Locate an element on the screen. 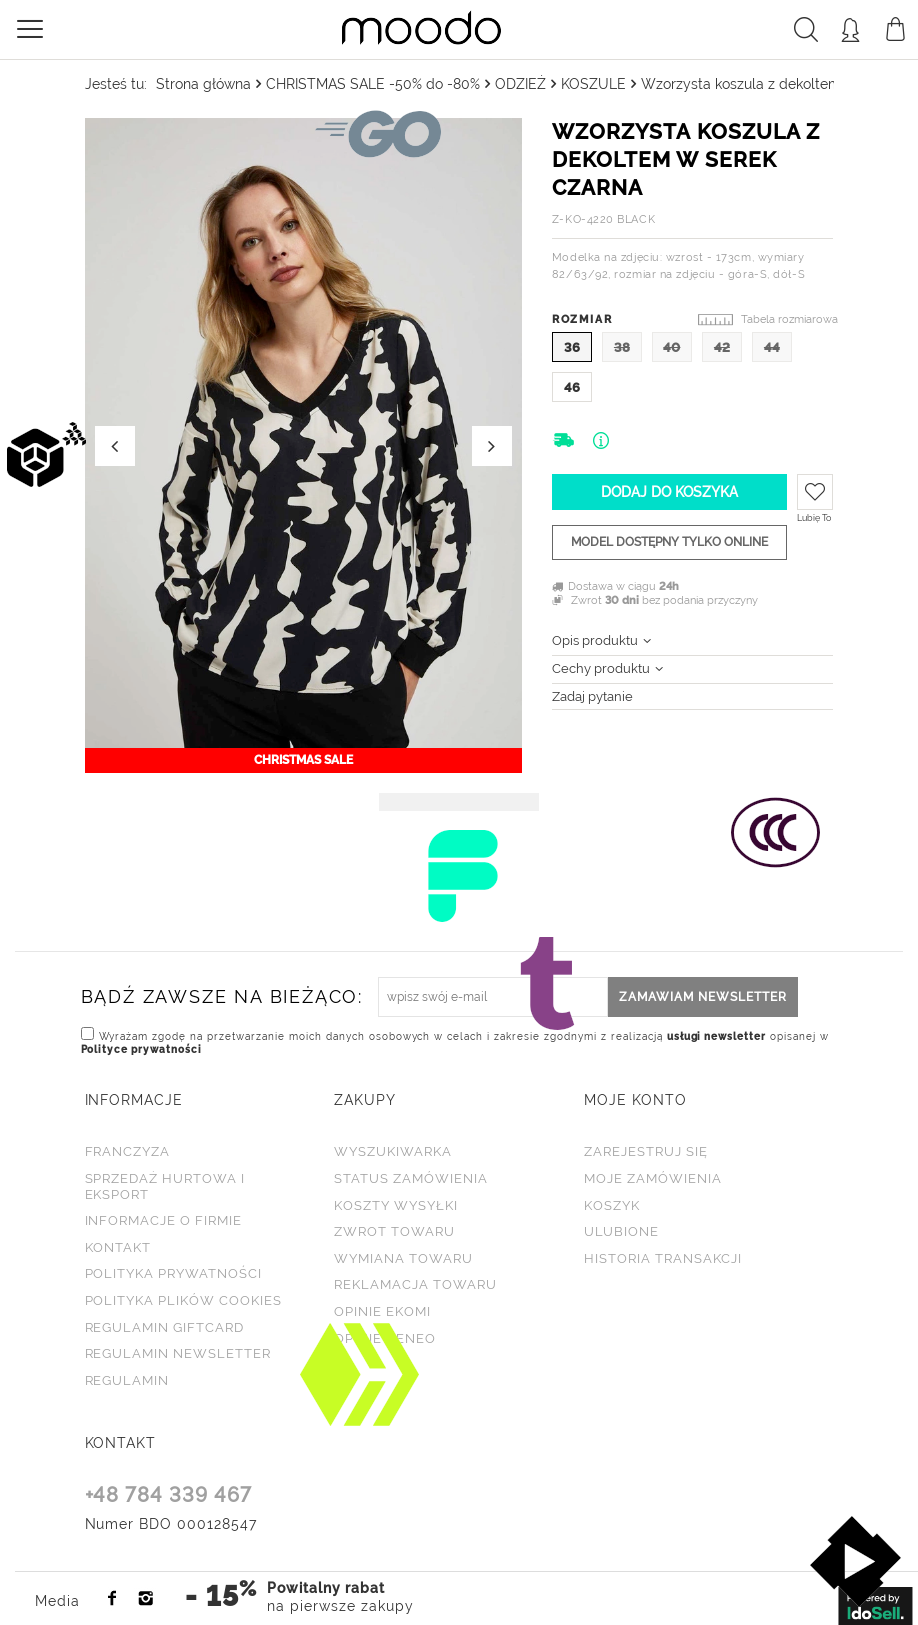  kubespray project logo is located at coordinates (46, 454).